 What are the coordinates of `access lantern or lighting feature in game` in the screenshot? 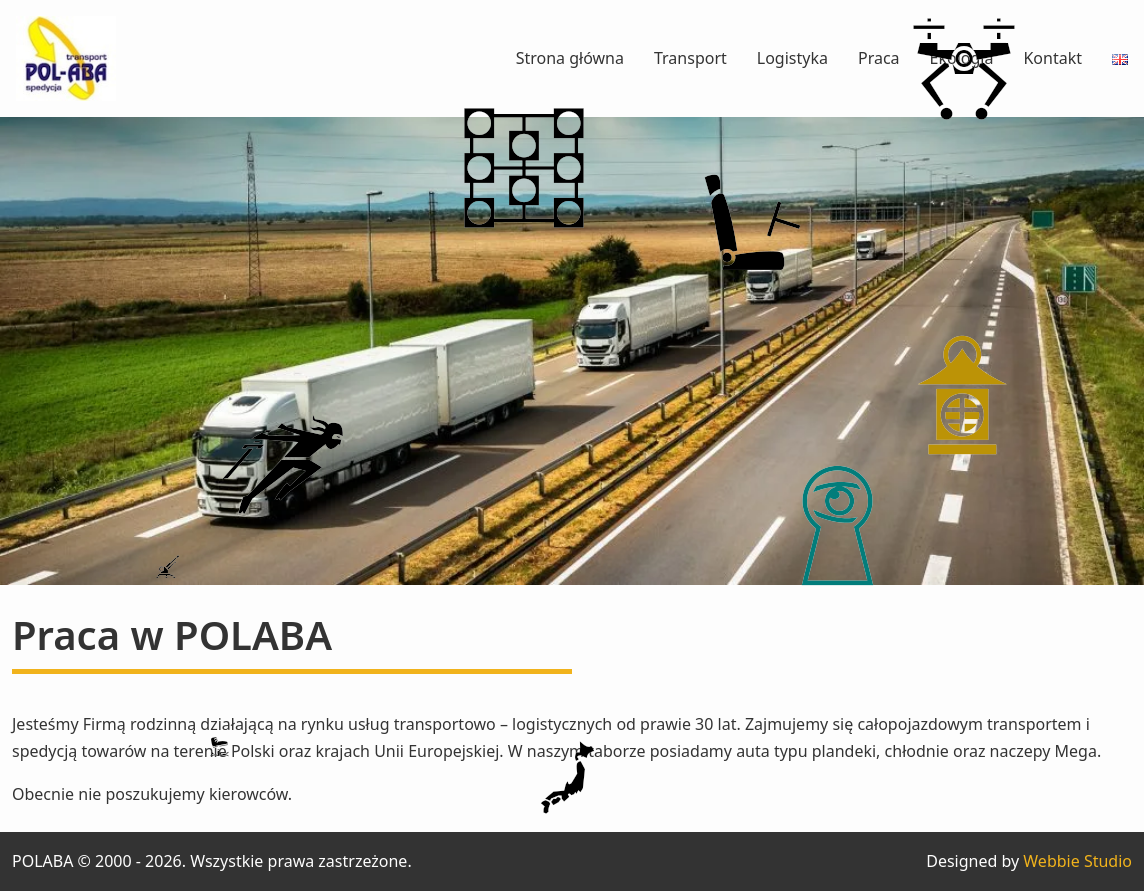 It's located at (962, 394).